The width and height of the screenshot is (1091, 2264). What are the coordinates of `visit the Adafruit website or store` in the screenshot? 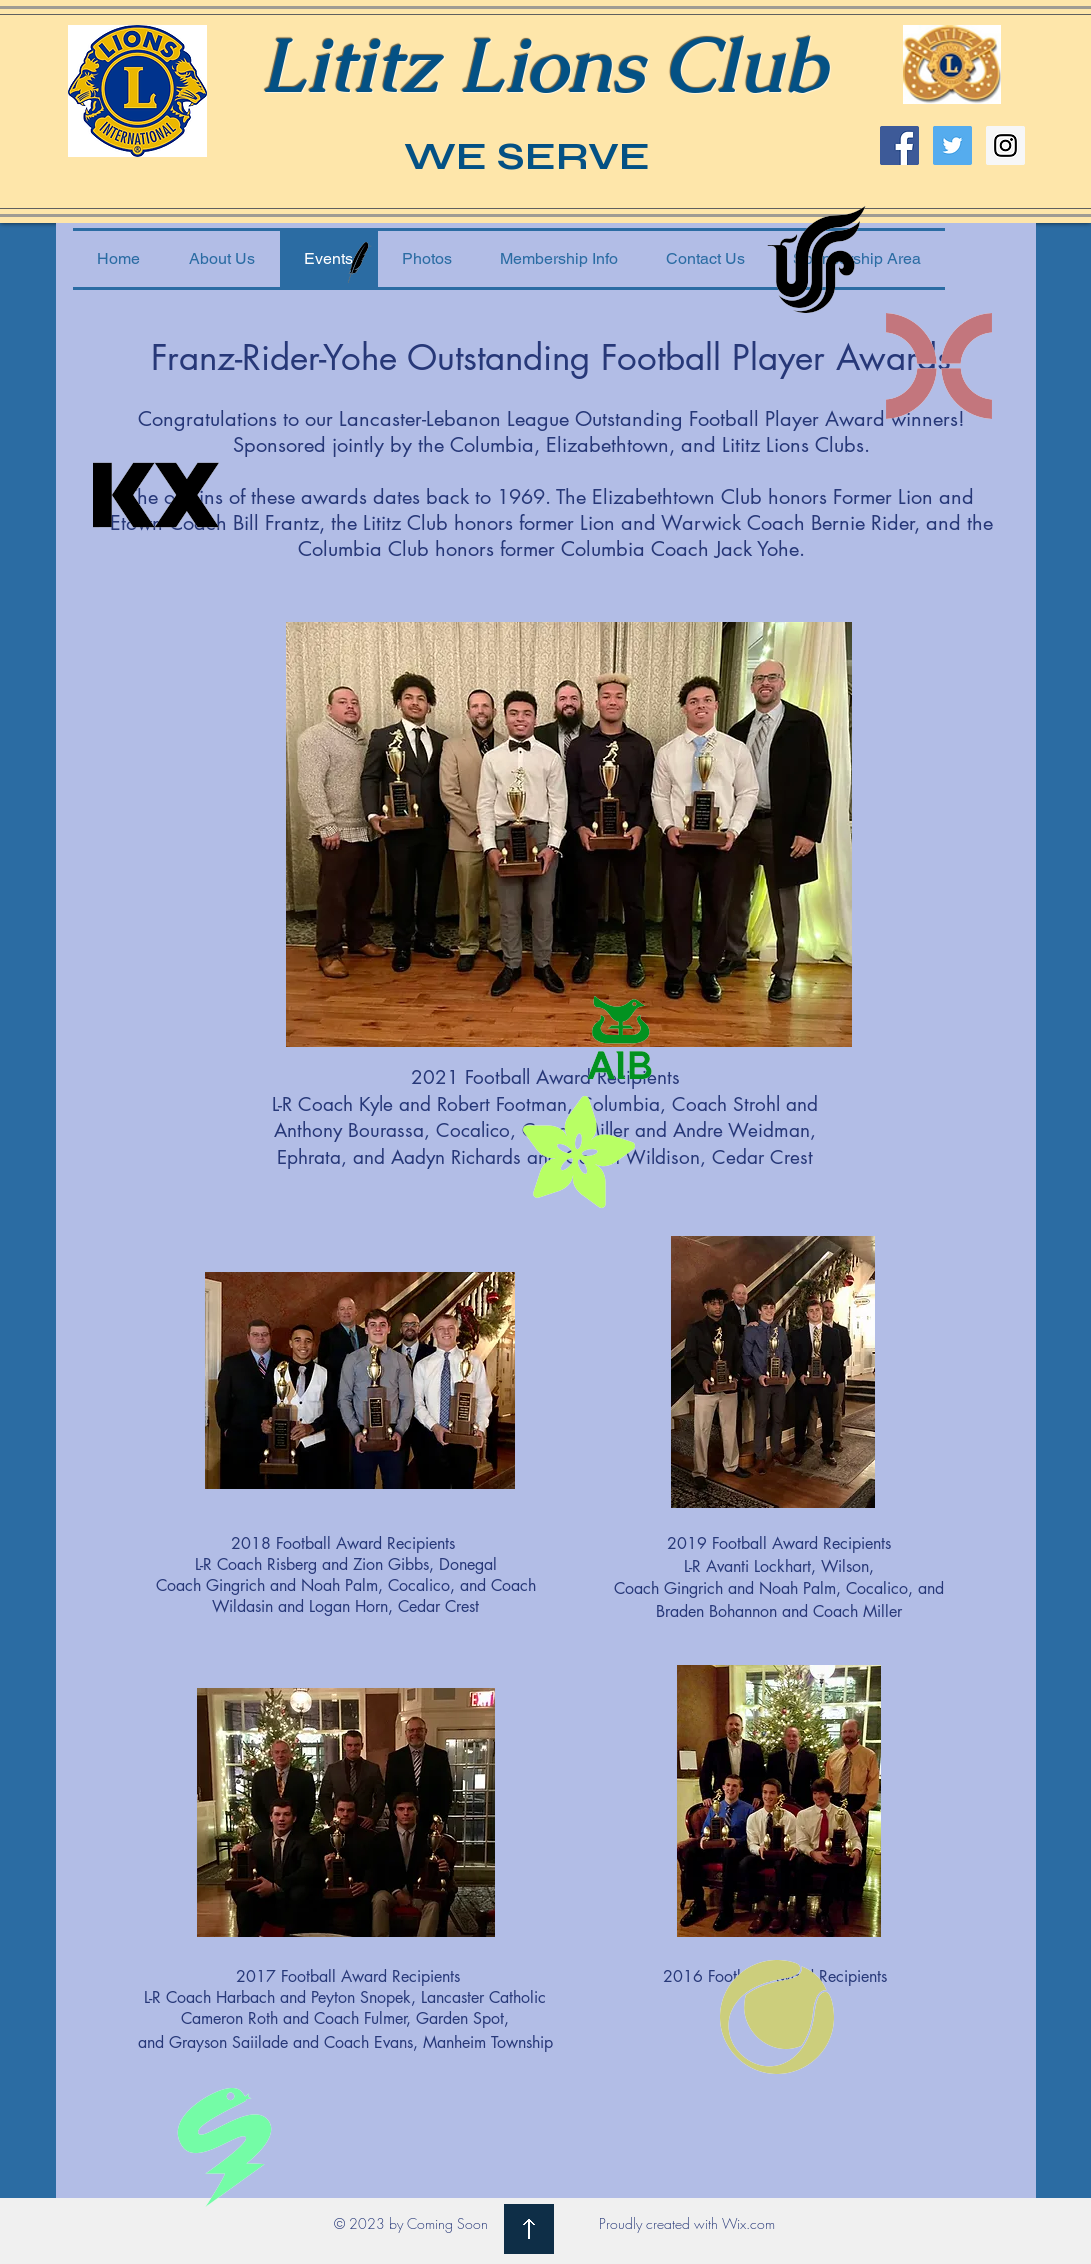 It's located at (579, 1152).